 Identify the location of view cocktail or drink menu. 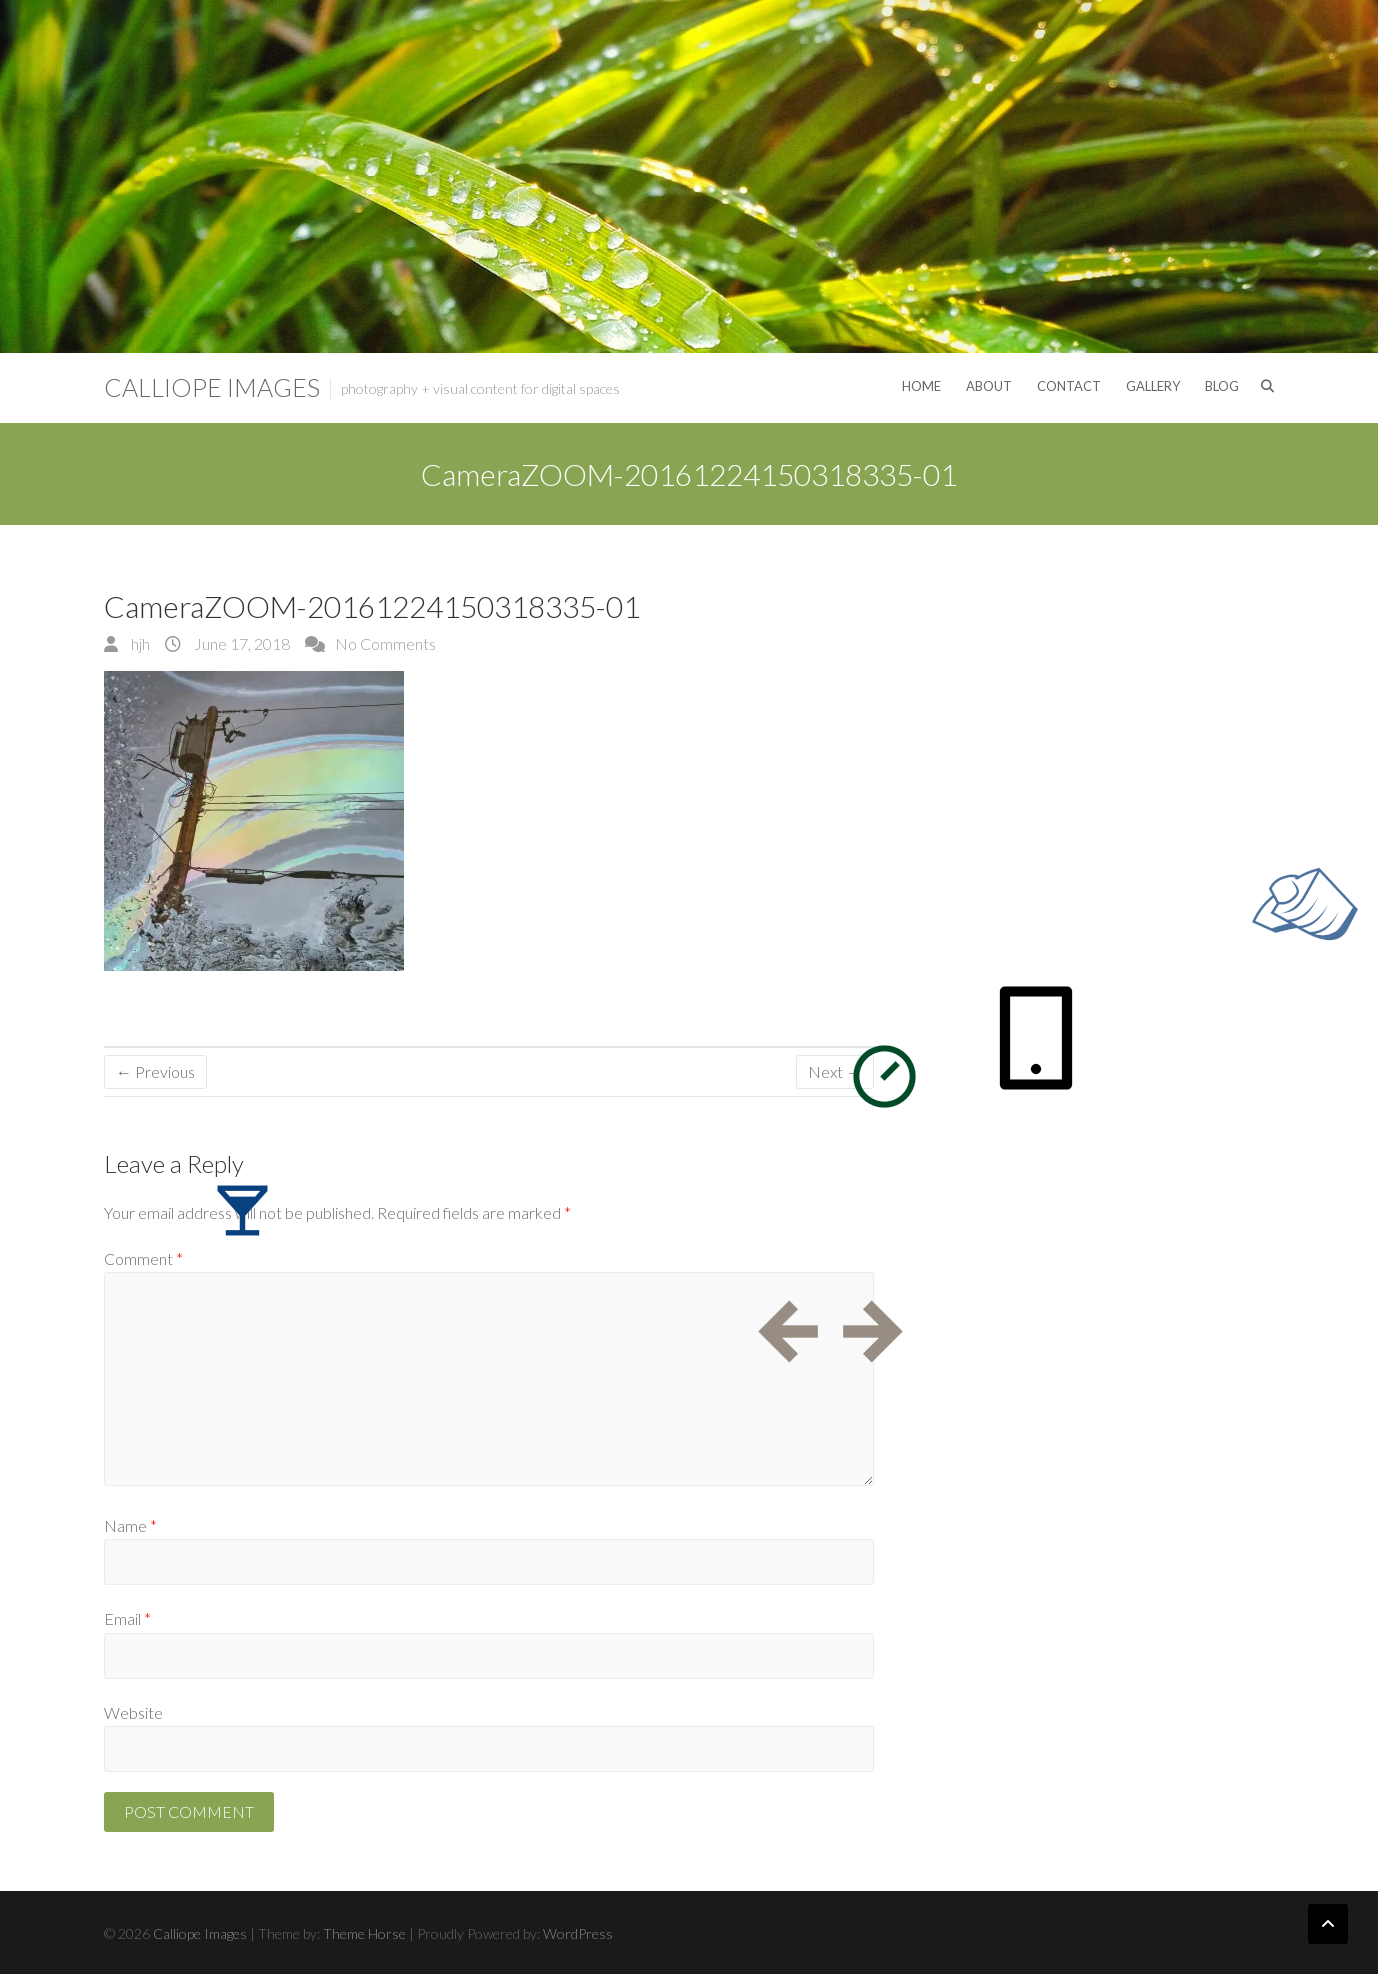
(242, 1210).